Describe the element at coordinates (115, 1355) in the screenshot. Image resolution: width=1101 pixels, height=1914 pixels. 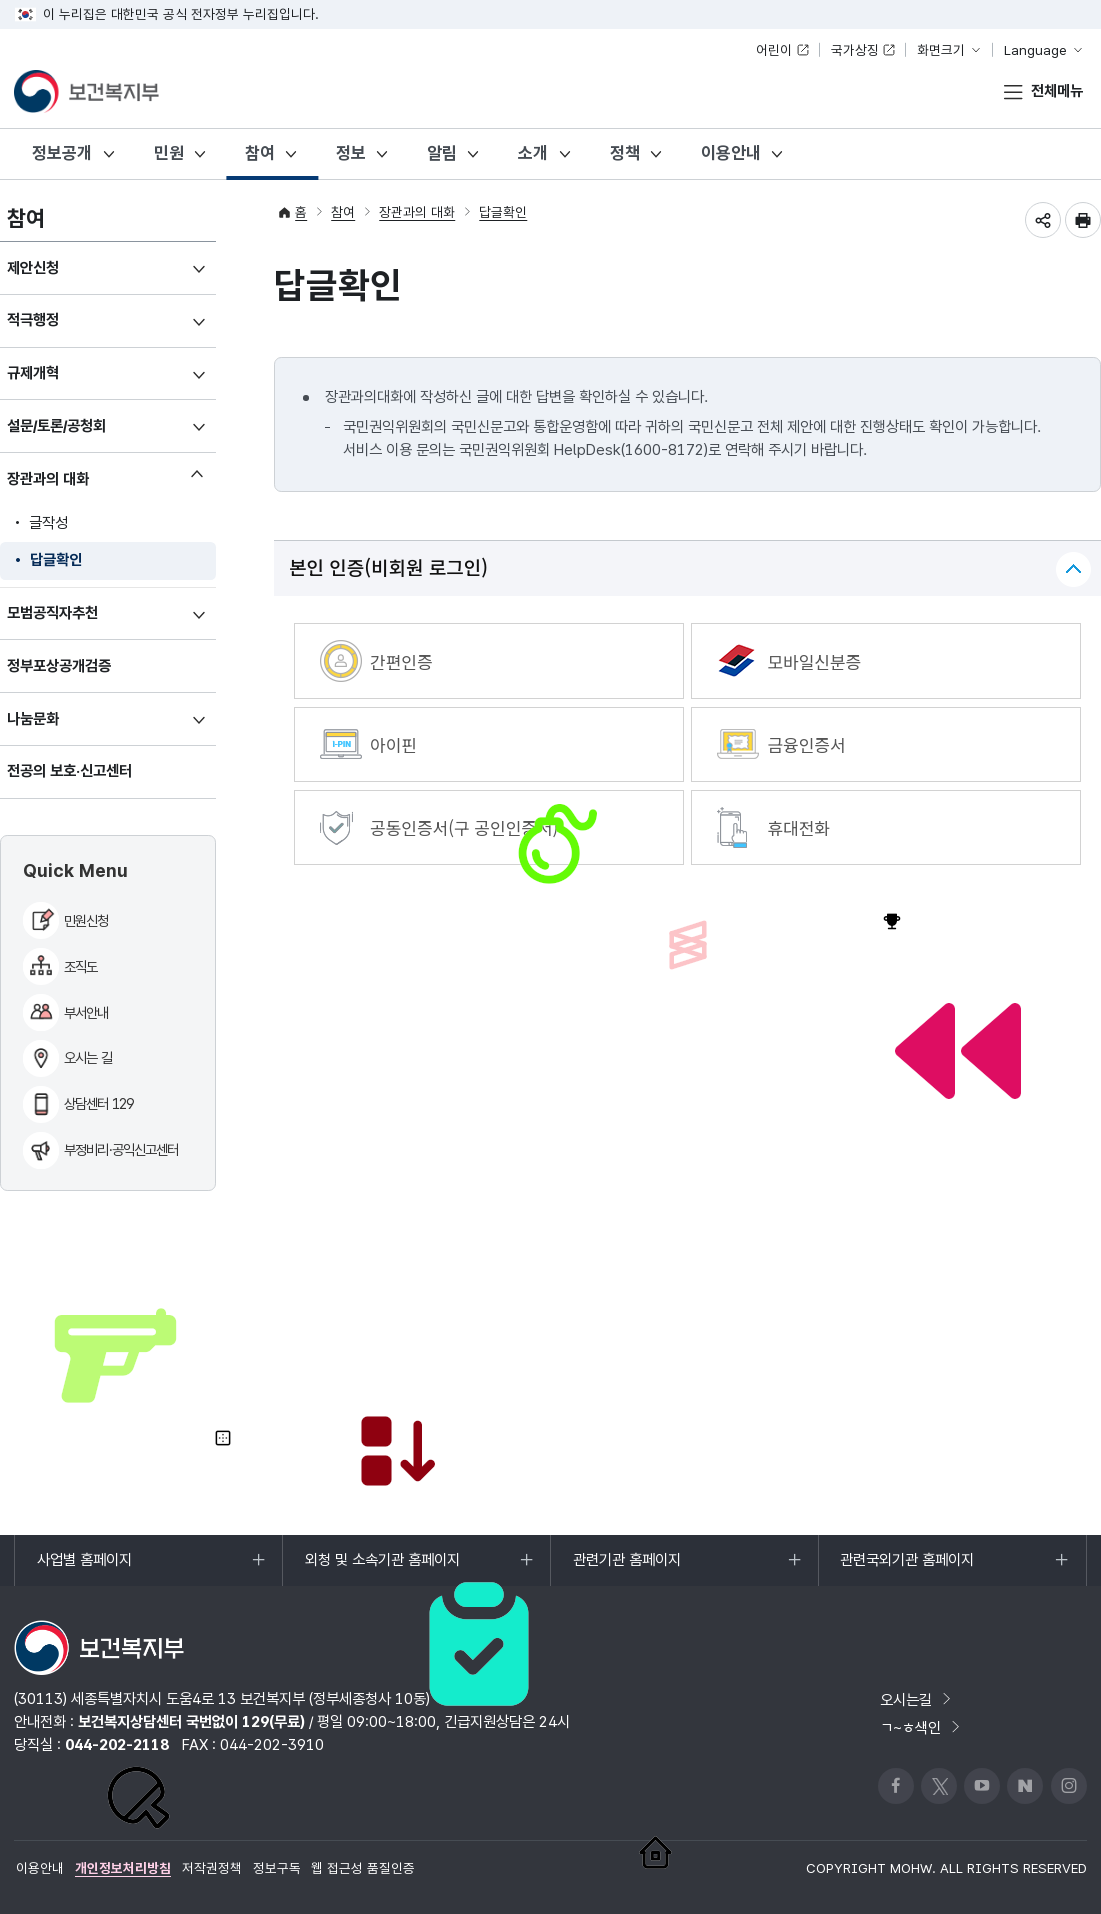
I see `indicates weapon or firearms-related content` at that location.